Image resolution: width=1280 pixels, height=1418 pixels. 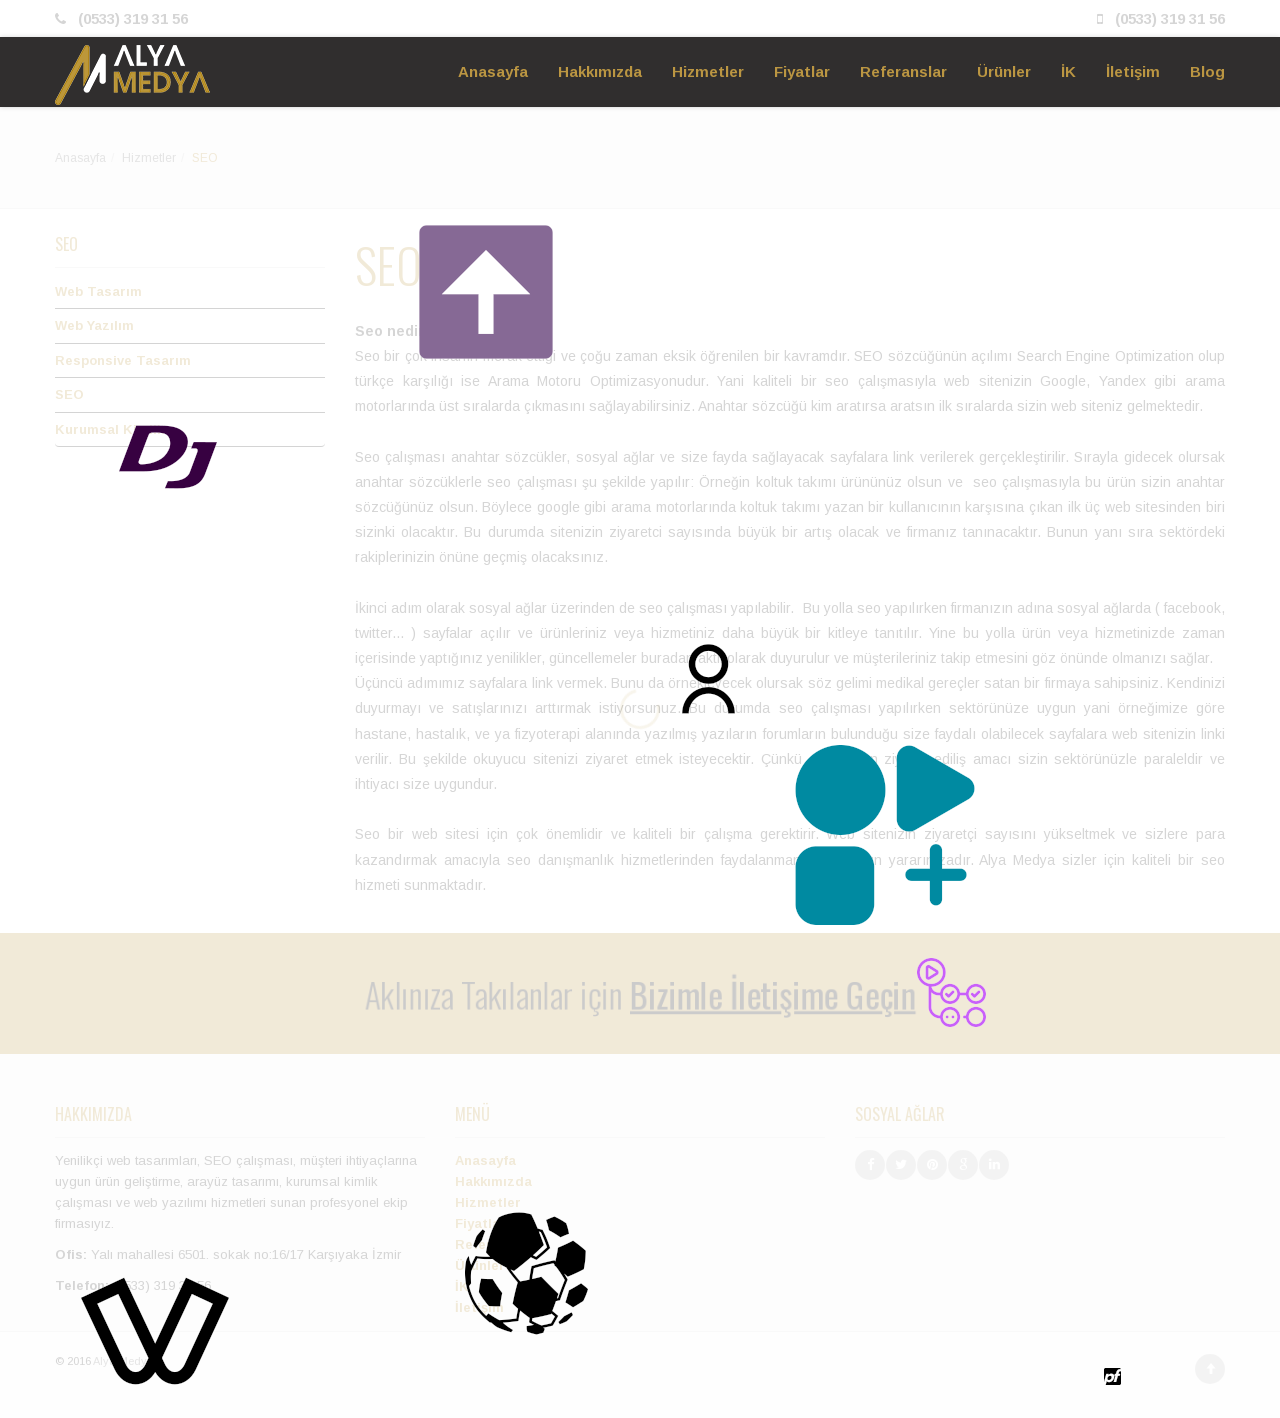 I want to click on open the flathub app store, so click(x=885, y=835).